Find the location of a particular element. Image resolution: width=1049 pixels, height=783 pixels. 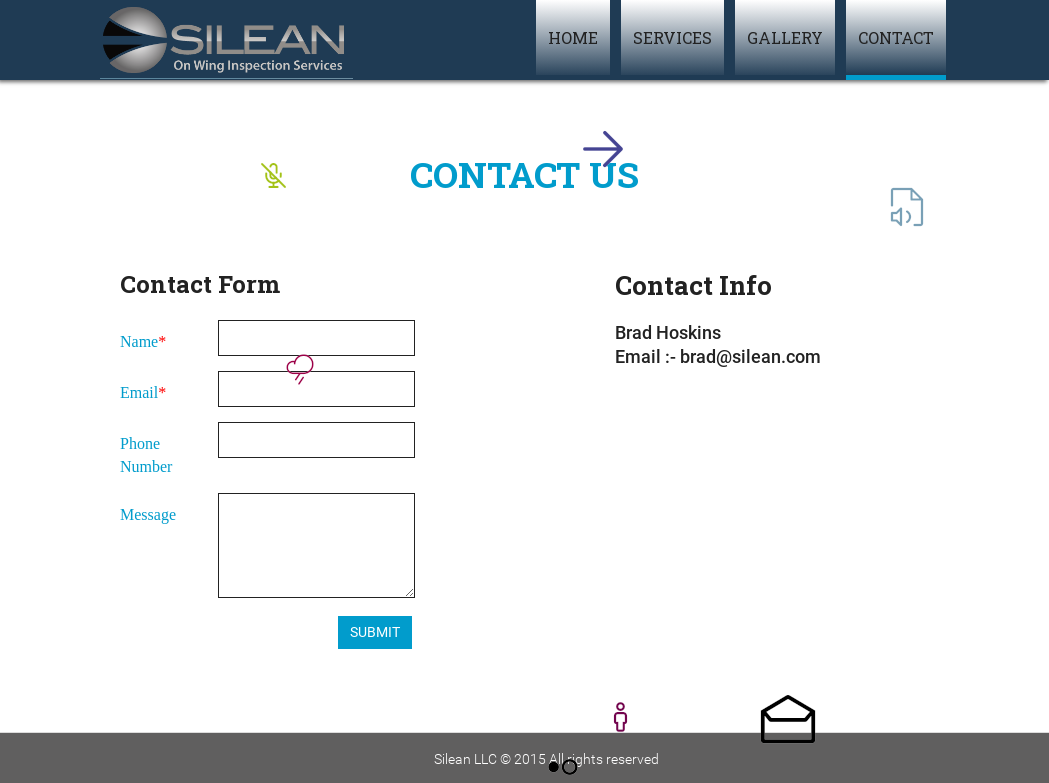

indicates weak HDR signal or low HDR quality is located at coordinates (563, 767).